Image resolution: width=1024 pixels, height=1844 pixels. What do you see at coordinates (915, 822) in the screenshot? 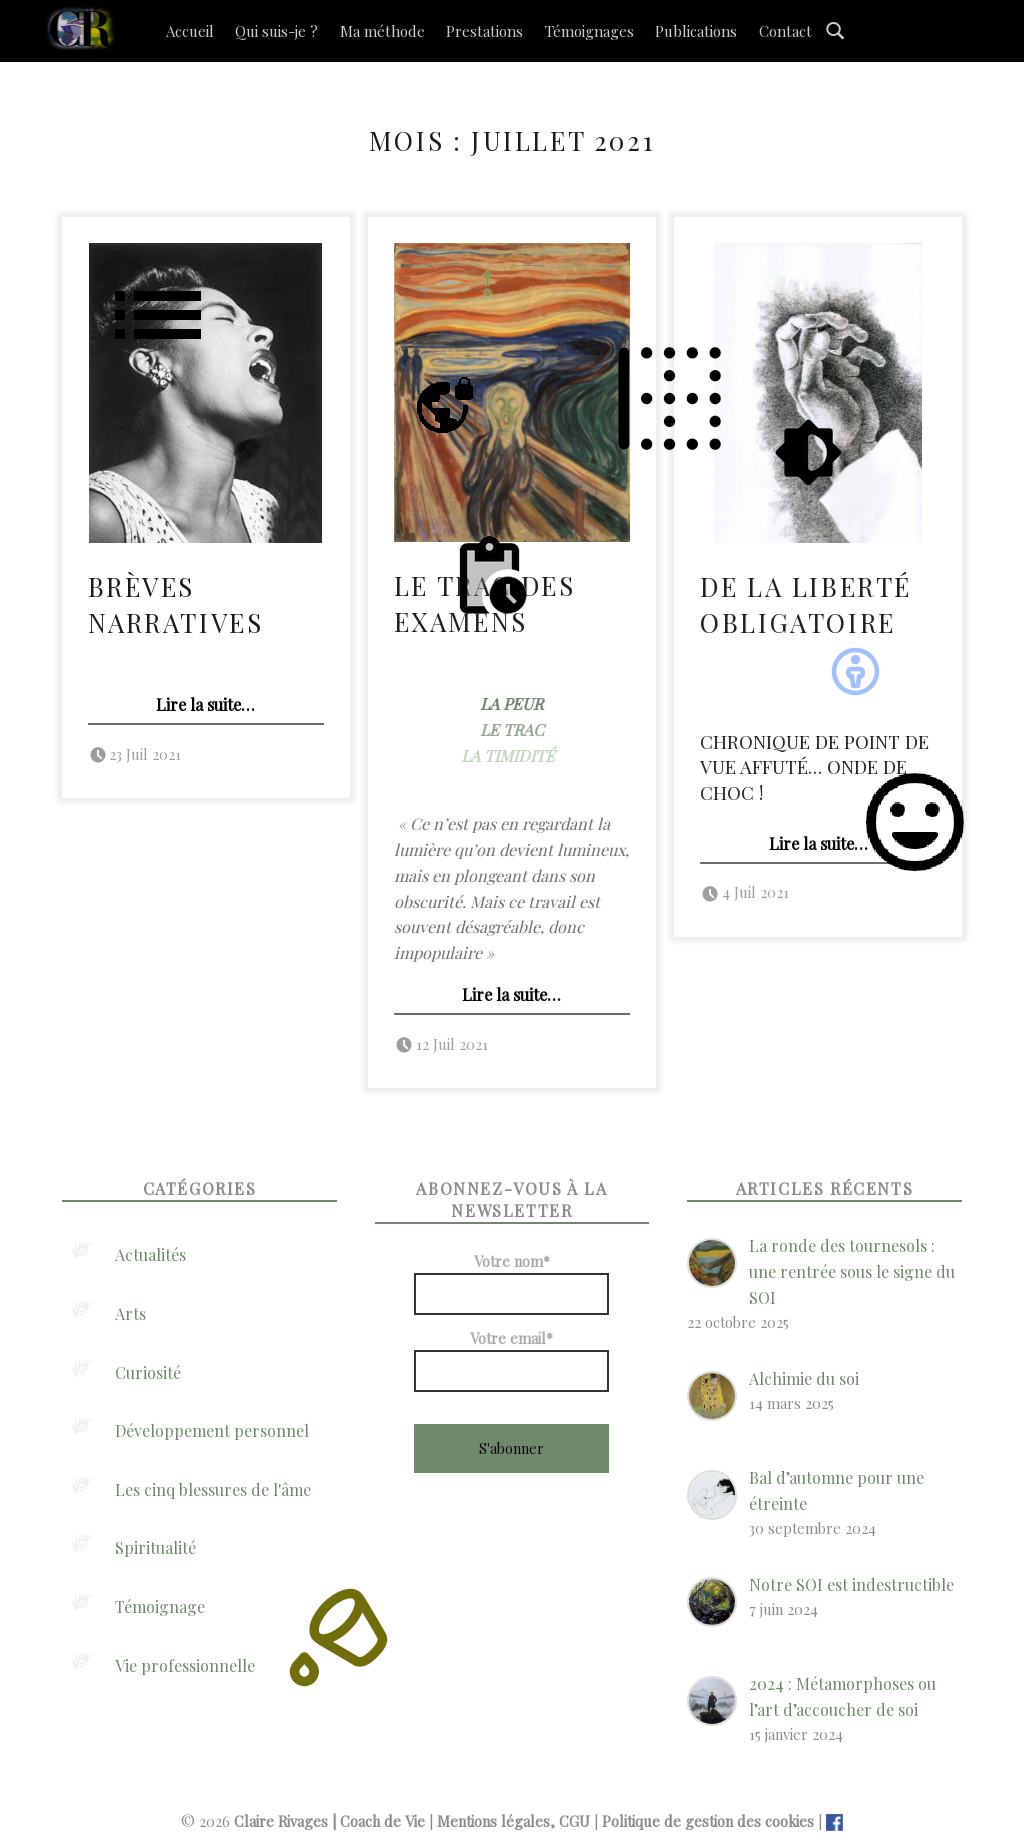
I see `select your current mood or emotional state` at bounding box center [915, 822].